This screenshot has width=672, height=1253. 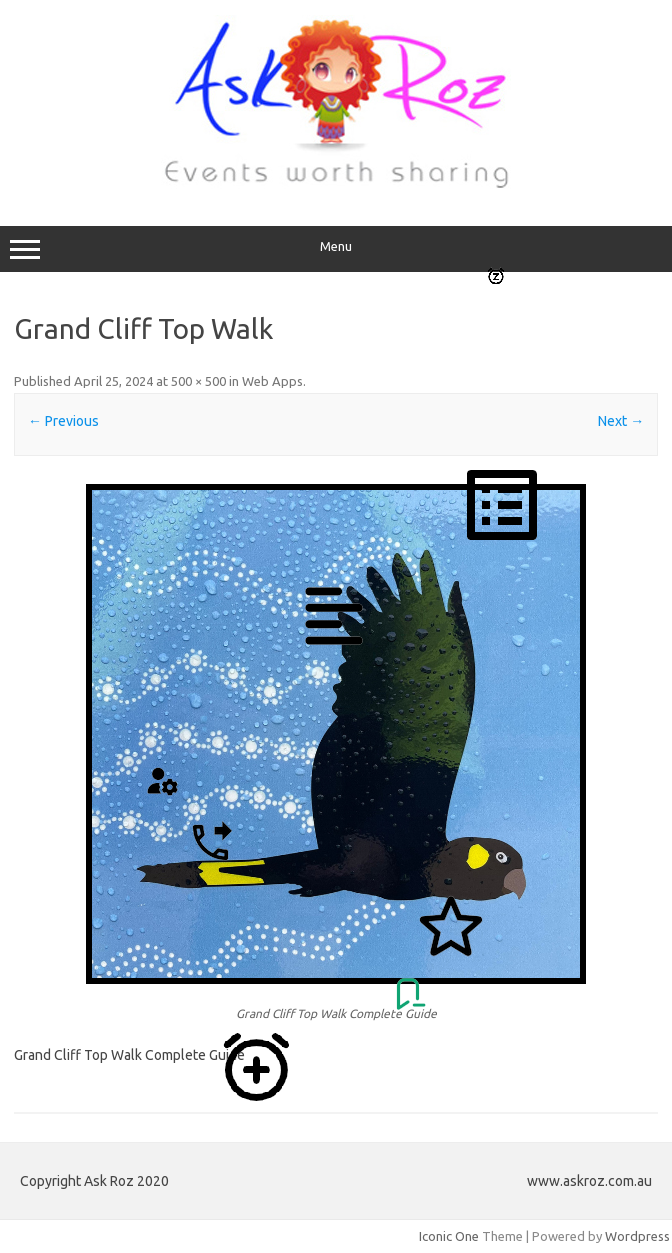 What do you see at coordinates (408, 994) in the screenshot?
I see `remove item from bookmarks` at bounding box center [408, 994].